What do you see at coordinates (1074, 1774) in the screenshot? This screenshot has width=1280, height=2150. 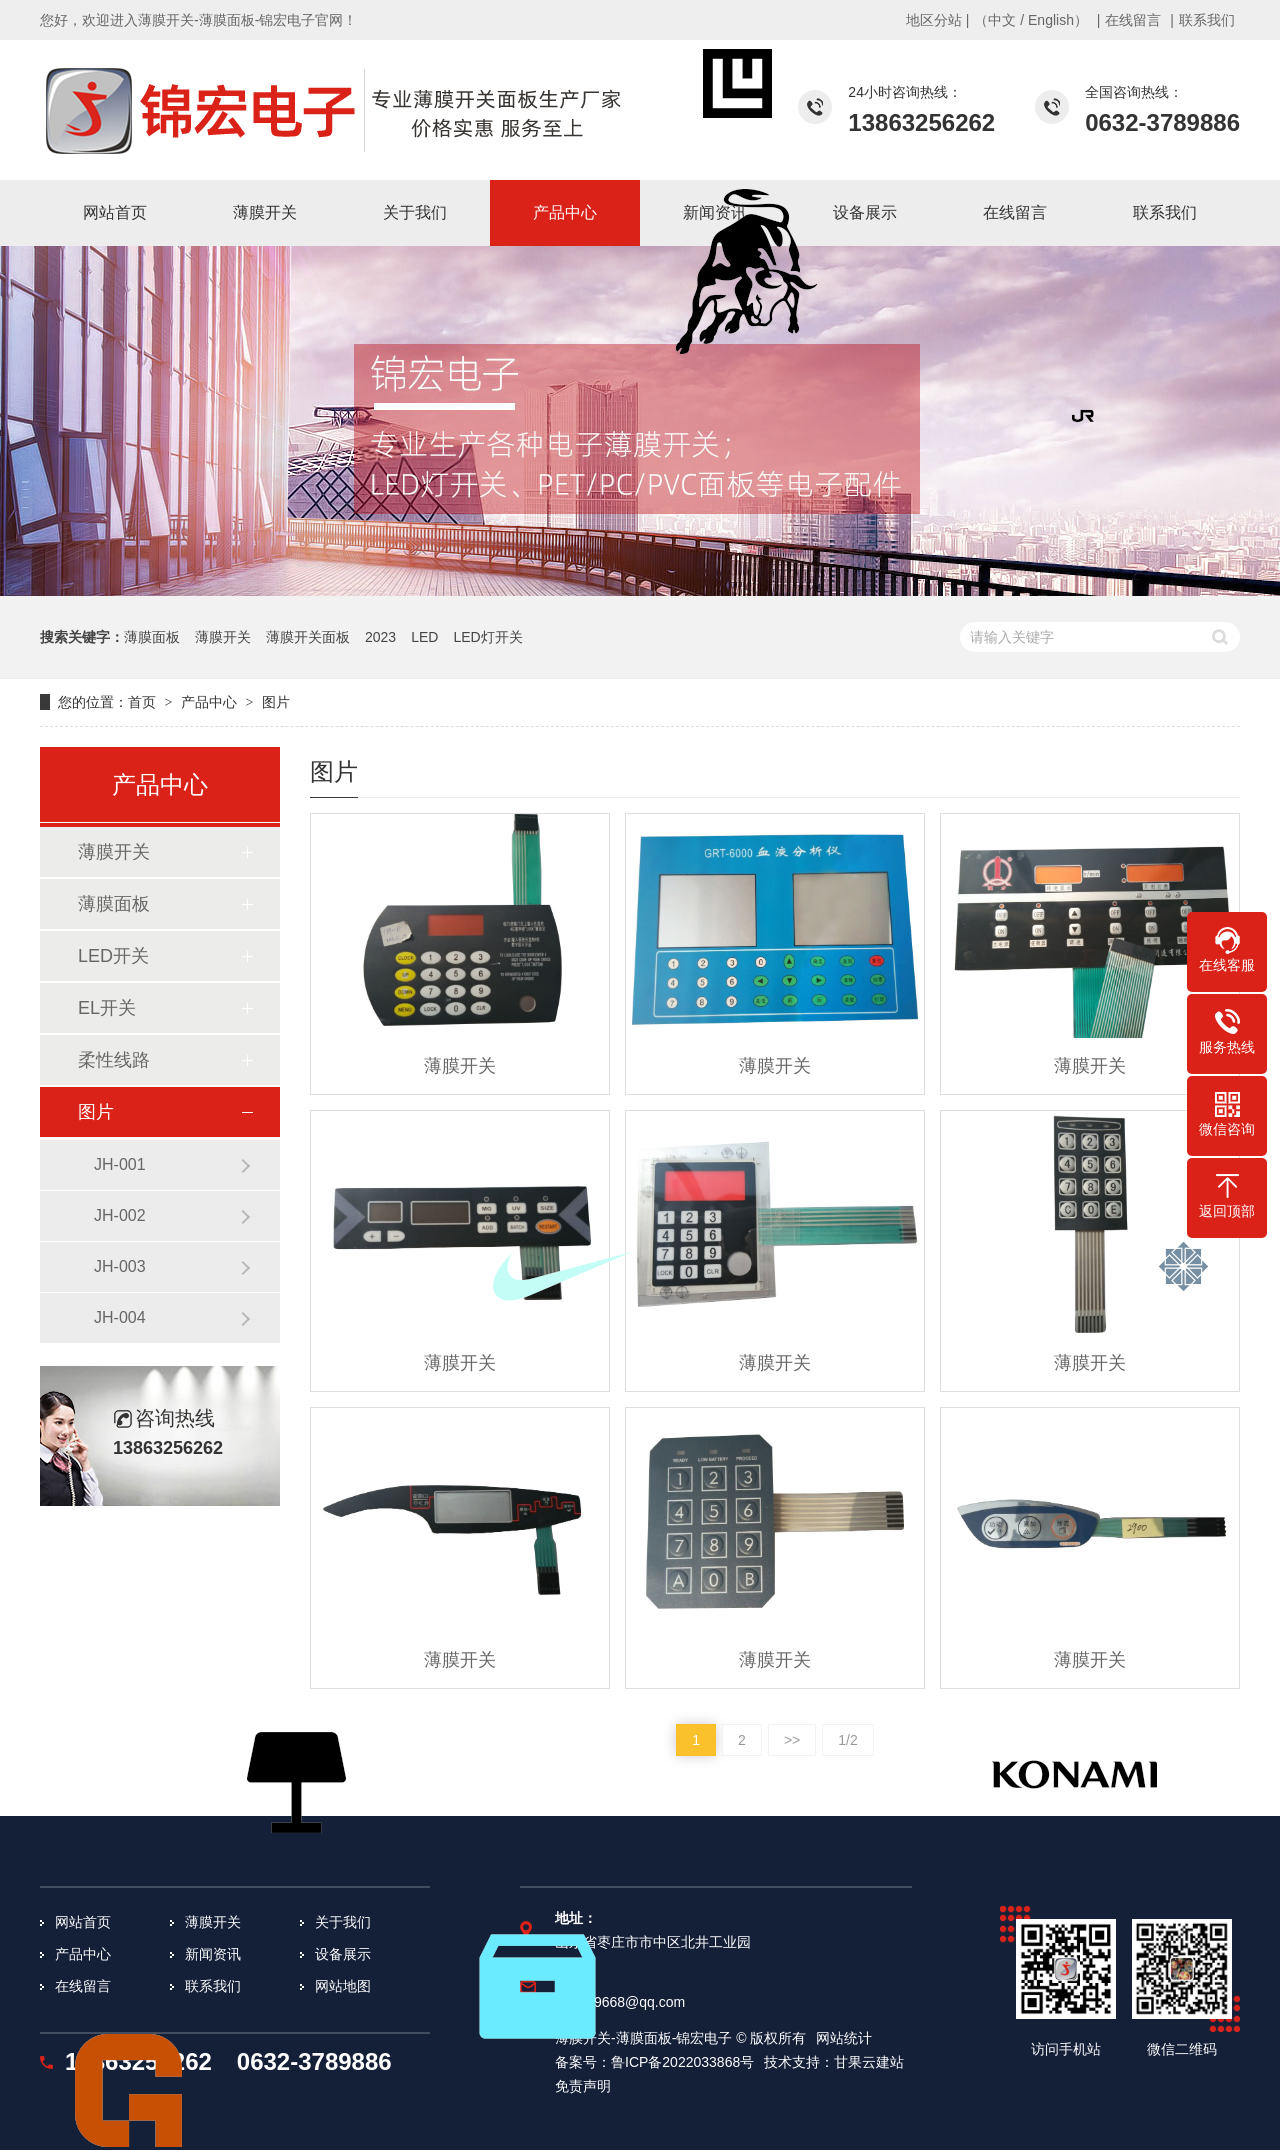 I see `konami company logo` at bounding box center [1074, 1774].